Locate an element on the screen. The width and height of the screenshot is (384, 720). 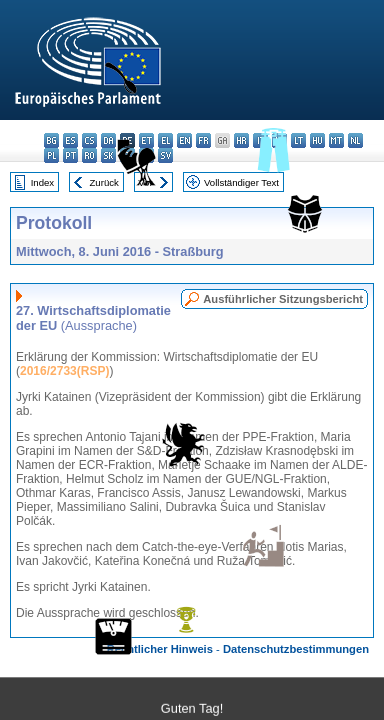
browse pants or bottoms in a clothing app is located at coordinates (273, 150).